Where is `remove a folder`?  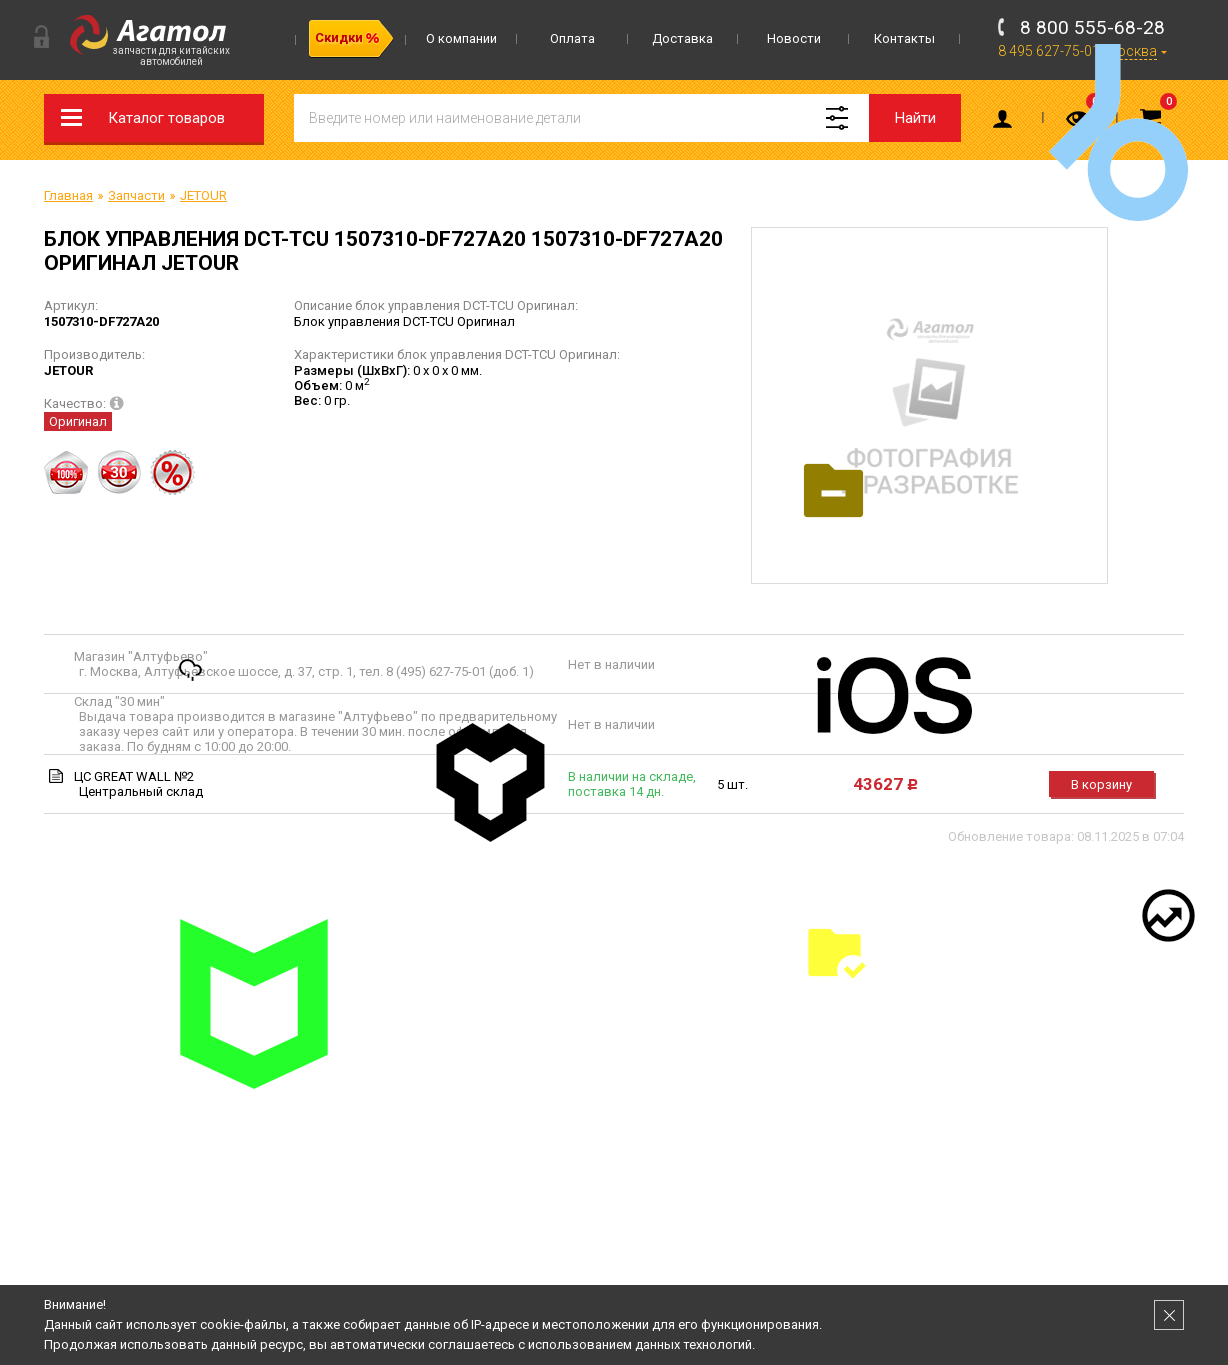 remove a folder is located at coordinates (833, 490).